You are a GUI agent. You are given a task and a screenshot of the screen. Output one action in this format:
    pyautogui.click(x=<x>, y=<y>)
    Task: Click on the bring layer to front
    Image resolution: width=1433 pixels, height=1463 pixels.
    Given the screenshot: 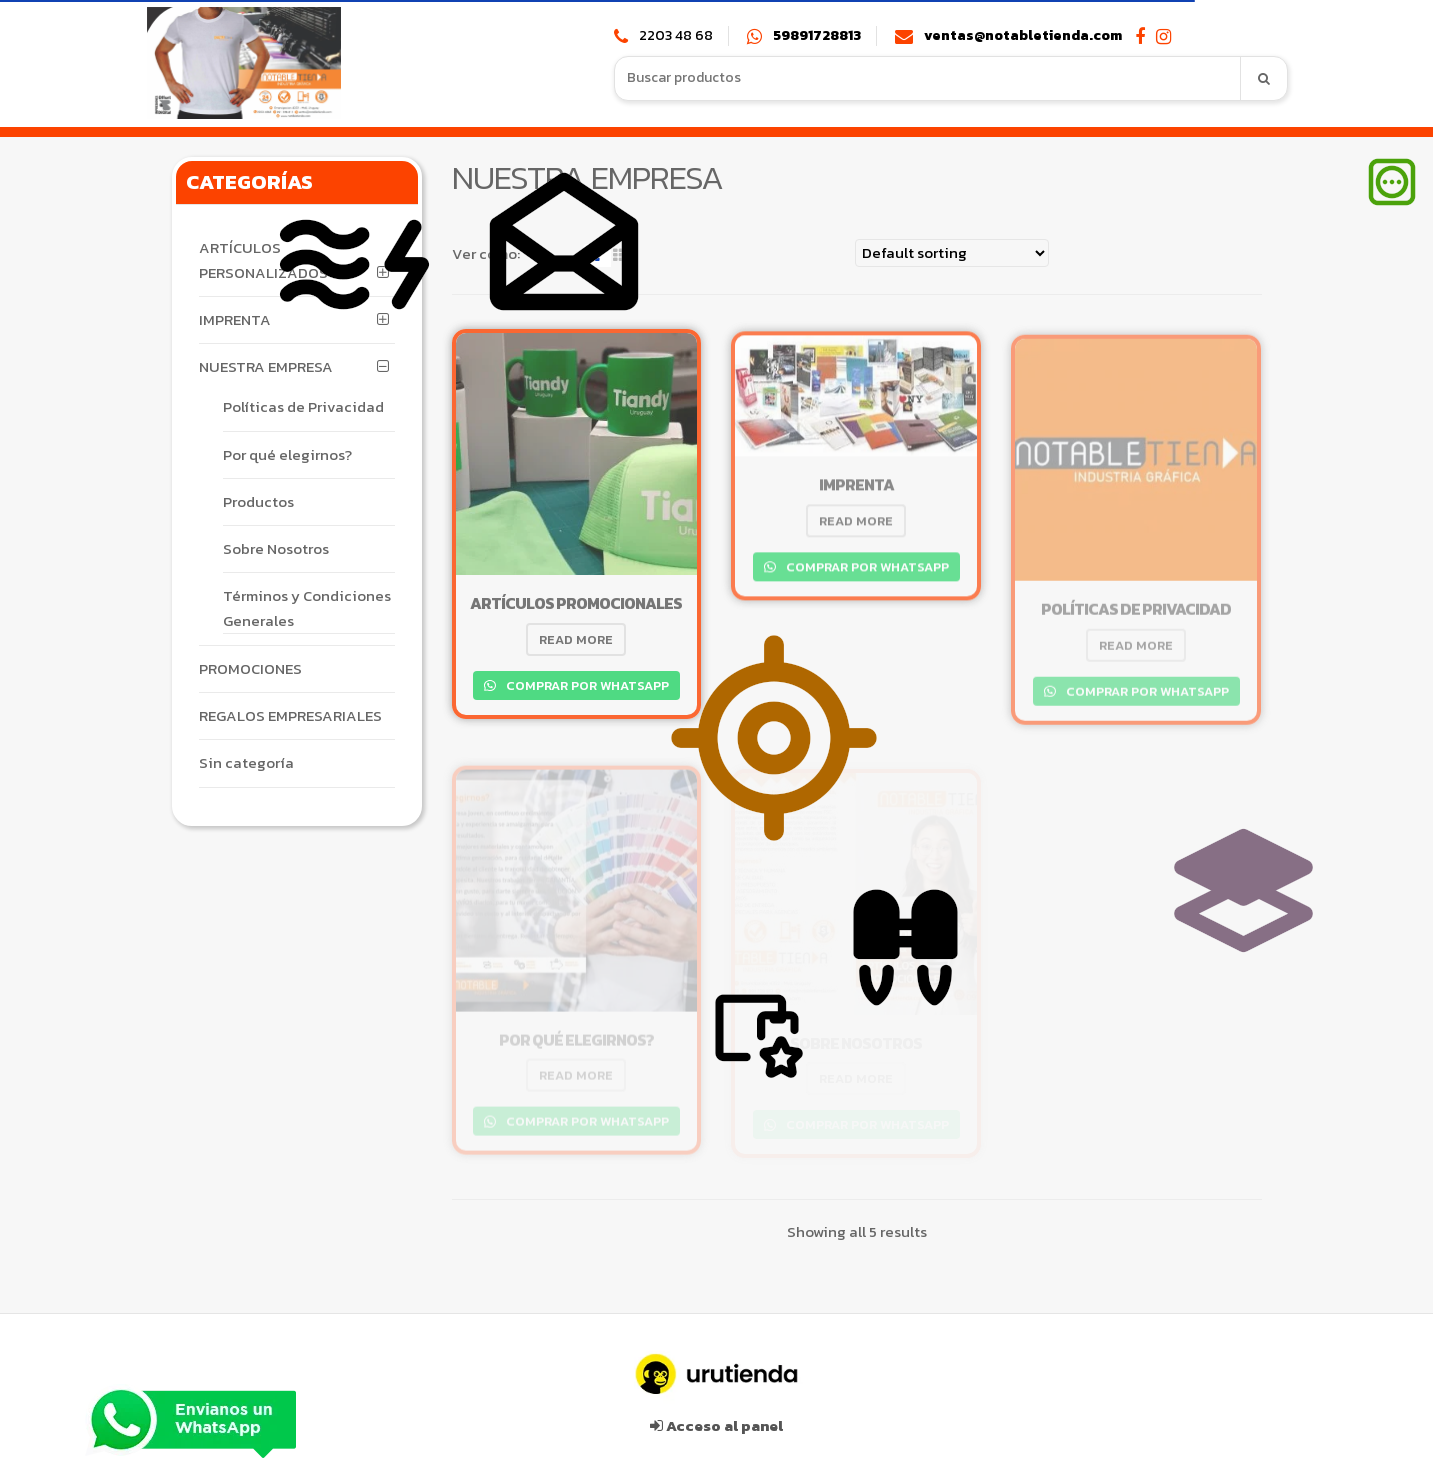 What is the action you would take?
    pyautogui.click(x=1243, y=890)
    